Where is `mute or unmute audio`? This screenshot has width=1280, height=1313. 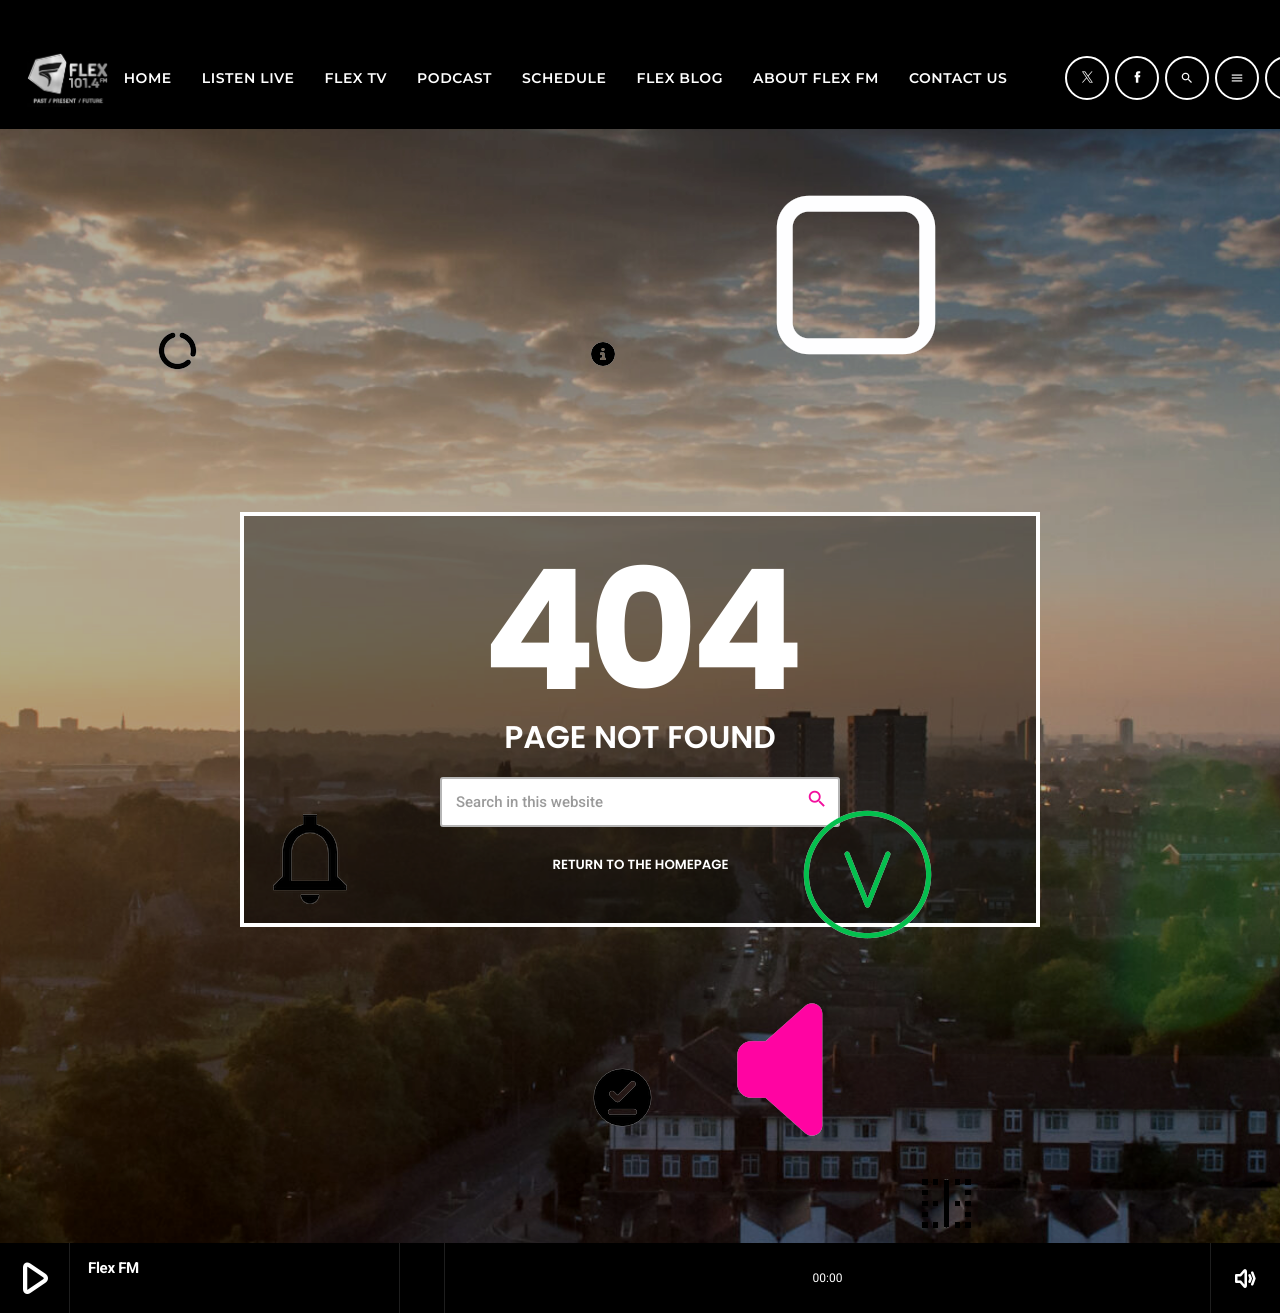 mute or unmute audio is located at coordinates (784, 1069).